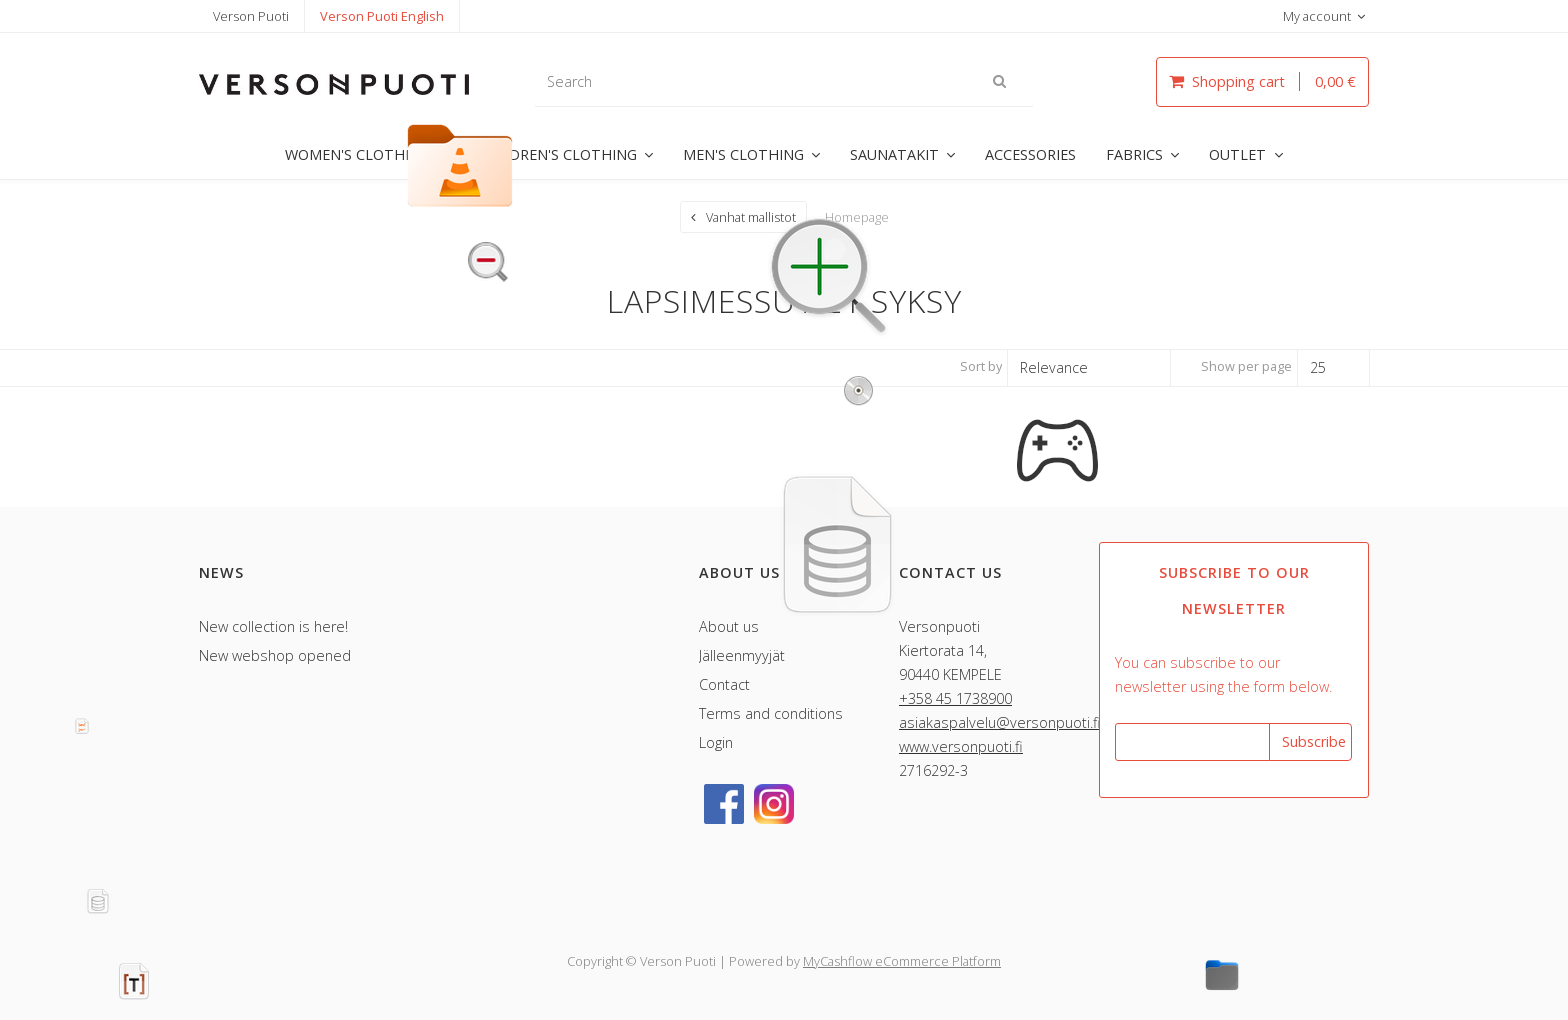  What do you see at coordinates (858, 390) in the screenshot?
I see `access cd/dvd drive` at bounding box center [858, 390].